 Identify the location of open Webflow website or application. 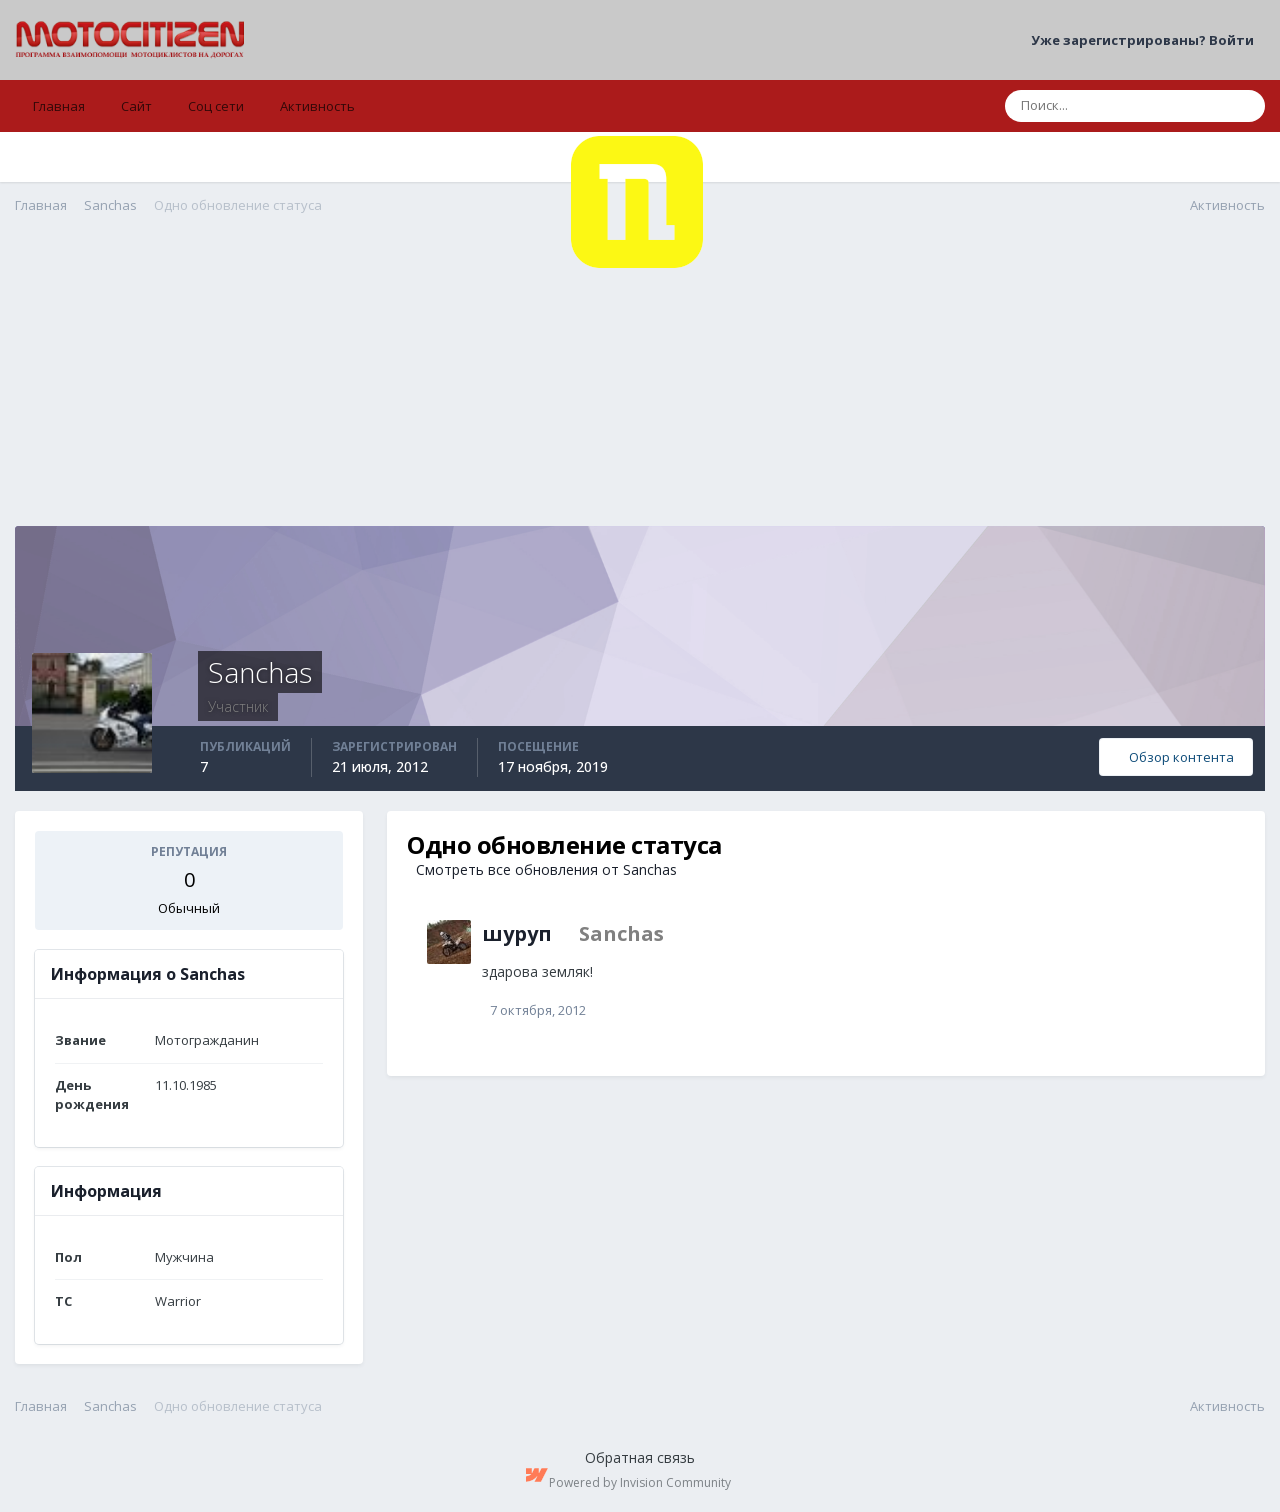
(537, 1475).